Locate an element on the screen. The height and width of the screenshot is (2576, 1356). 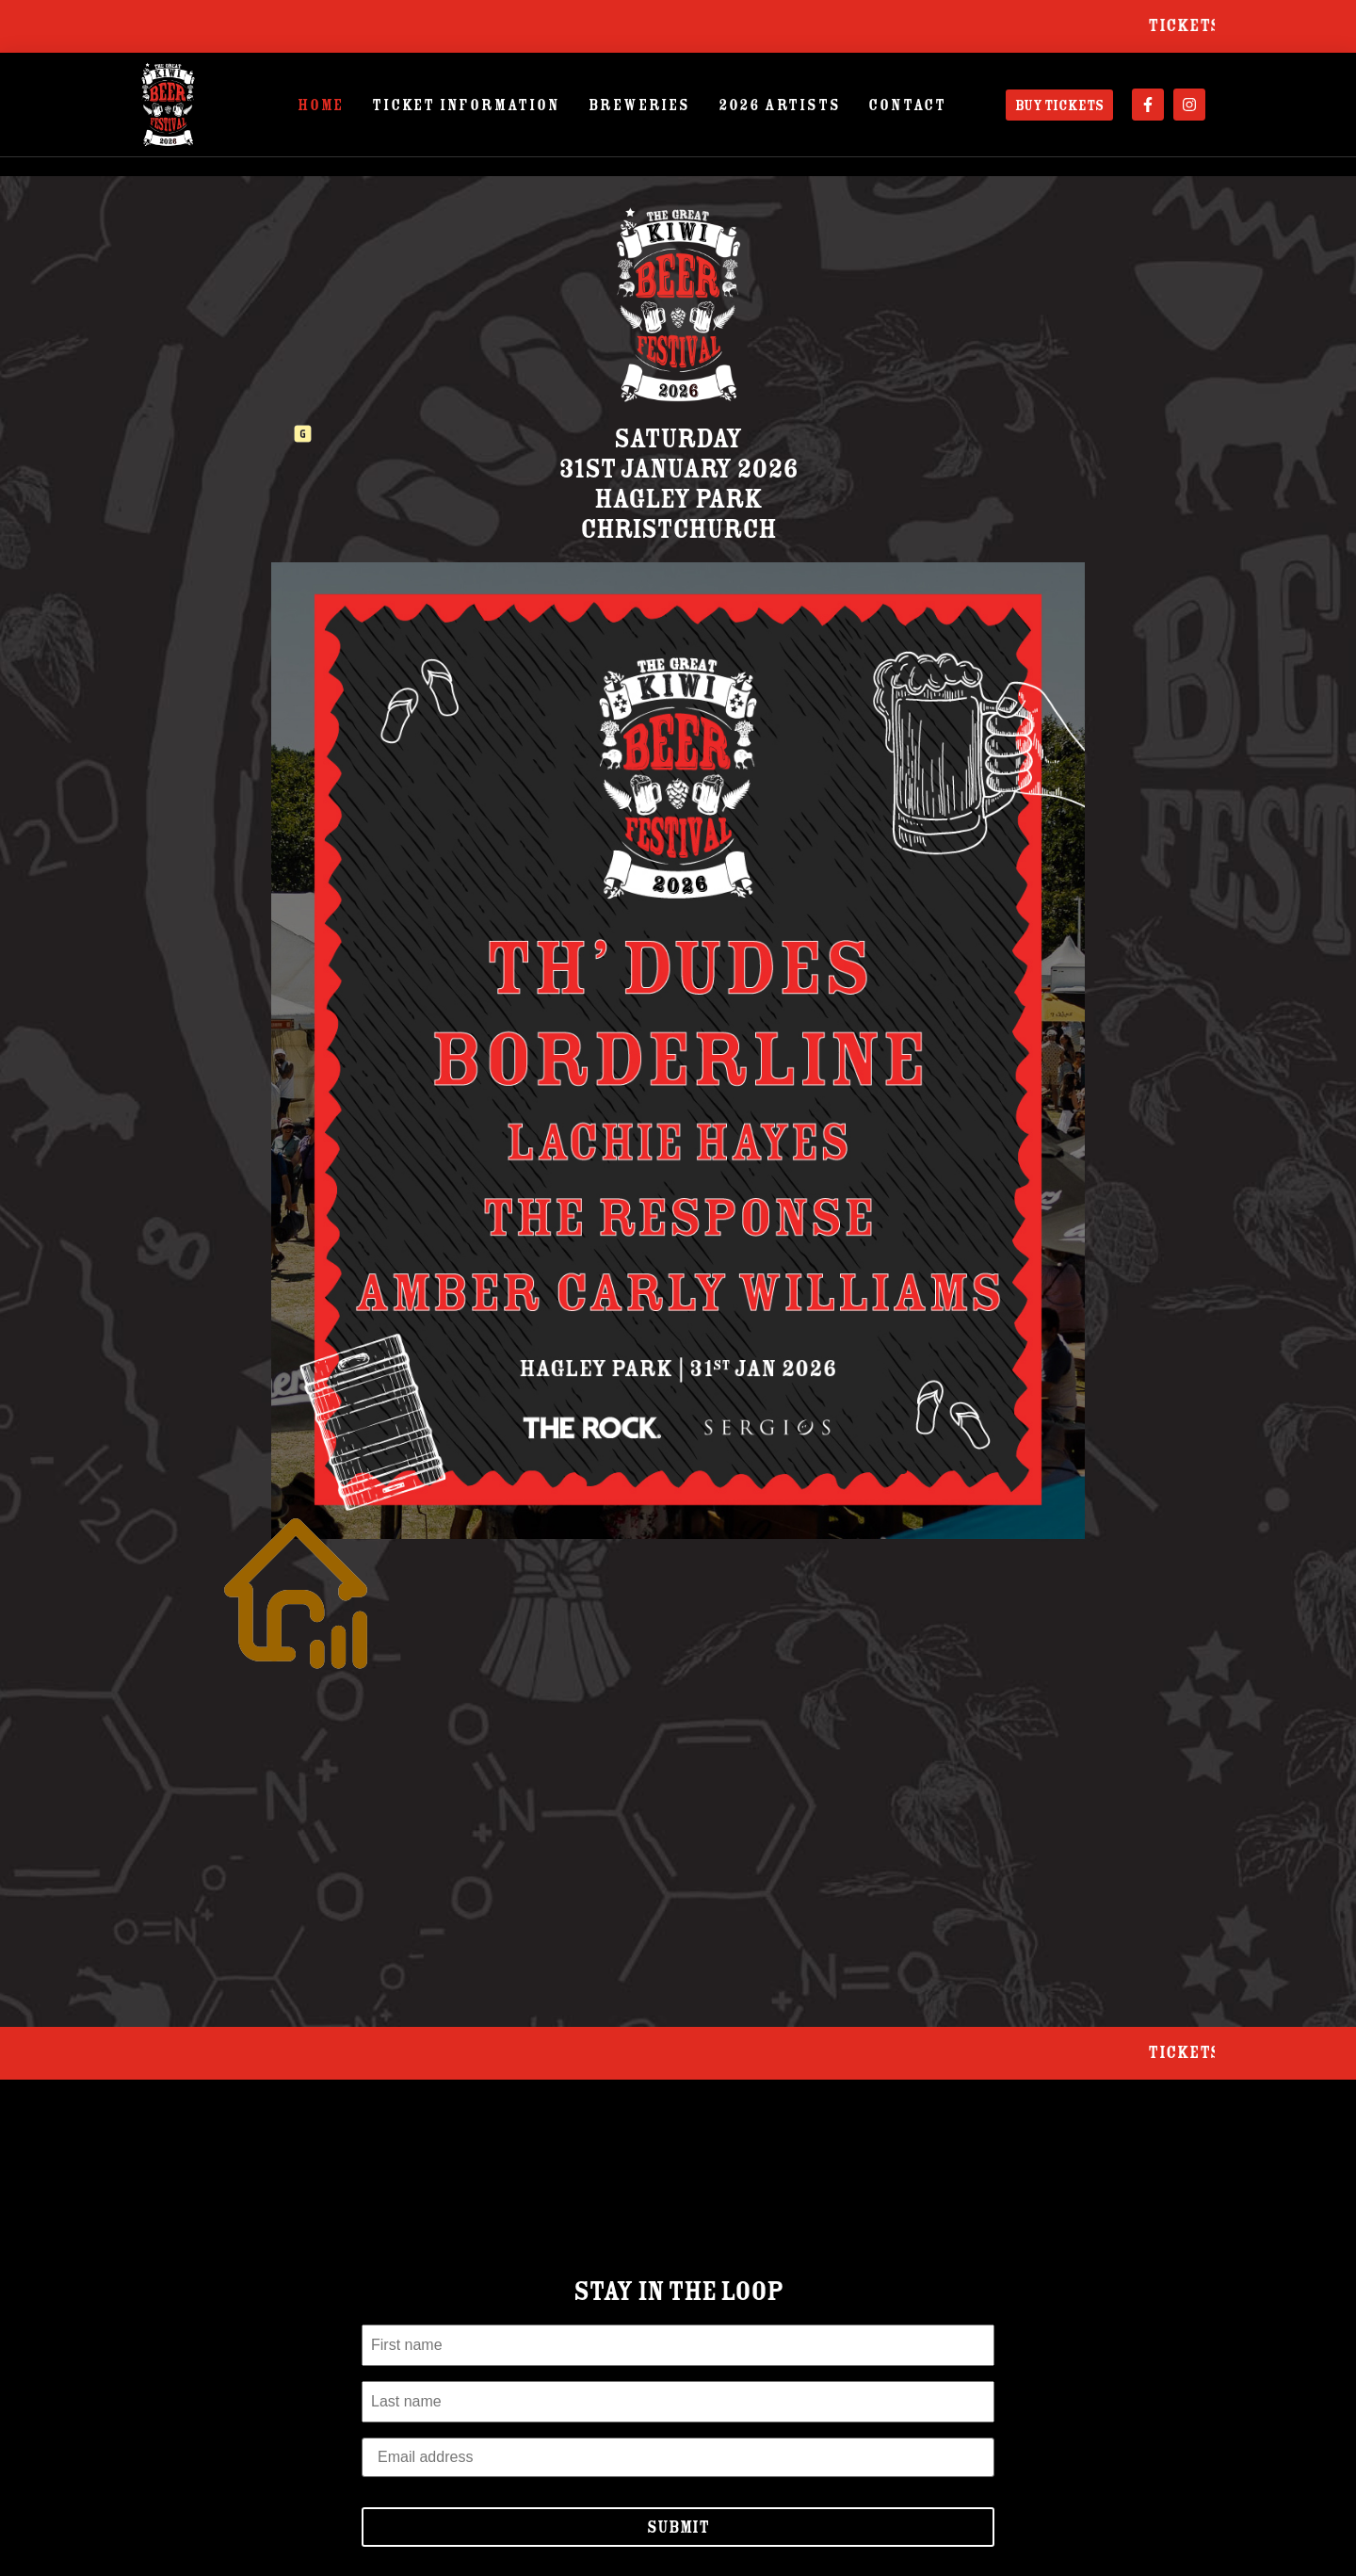
google or gmail app shortcut is located at coordinates (302, 433).